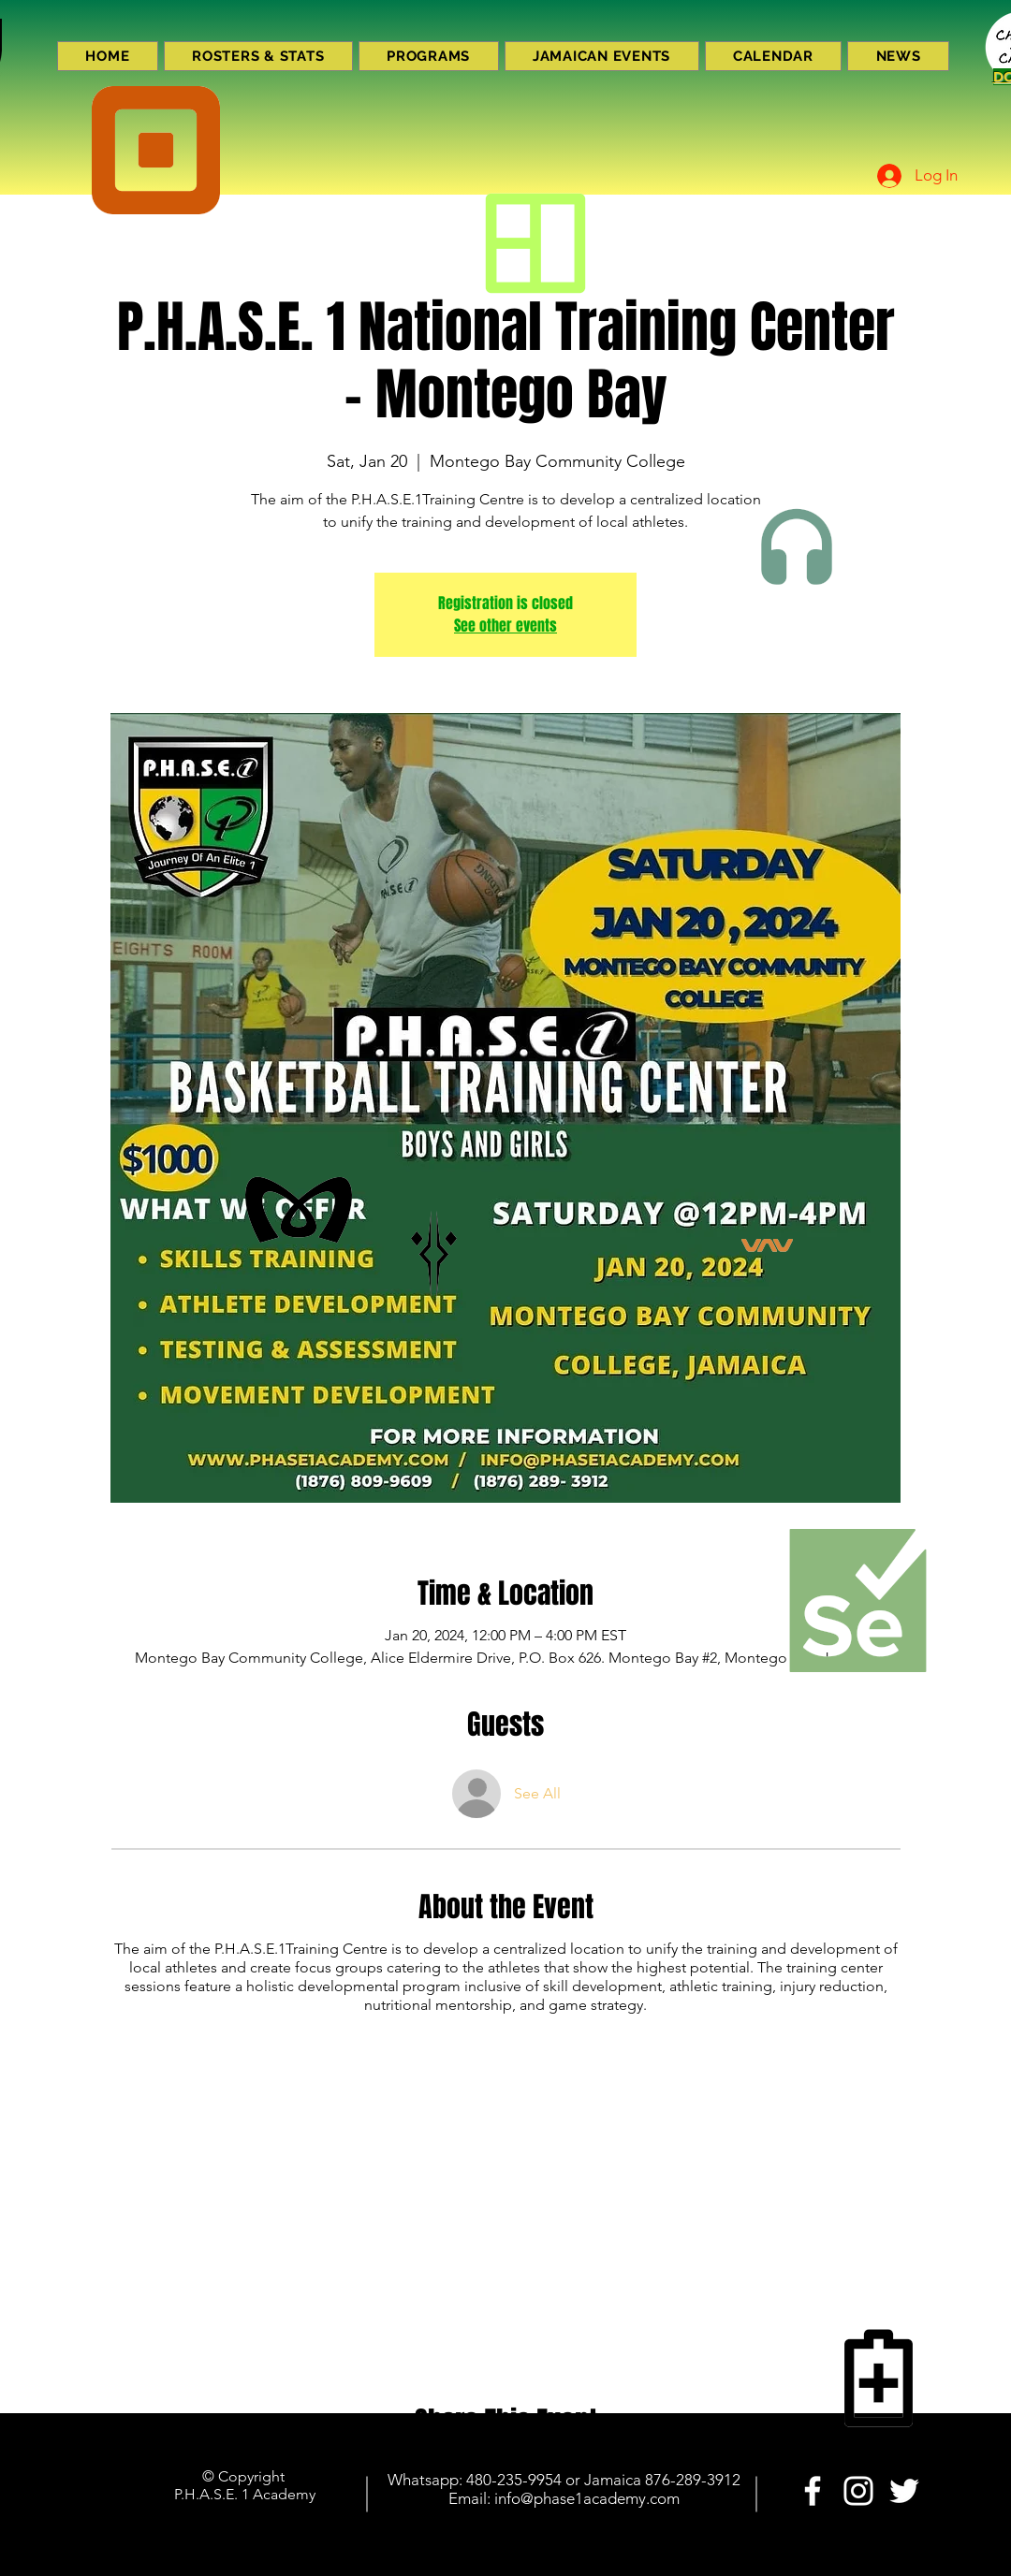 This screenshot has width=1011, height=2576. I want to click on open the Square payment app, so click(155, 150).